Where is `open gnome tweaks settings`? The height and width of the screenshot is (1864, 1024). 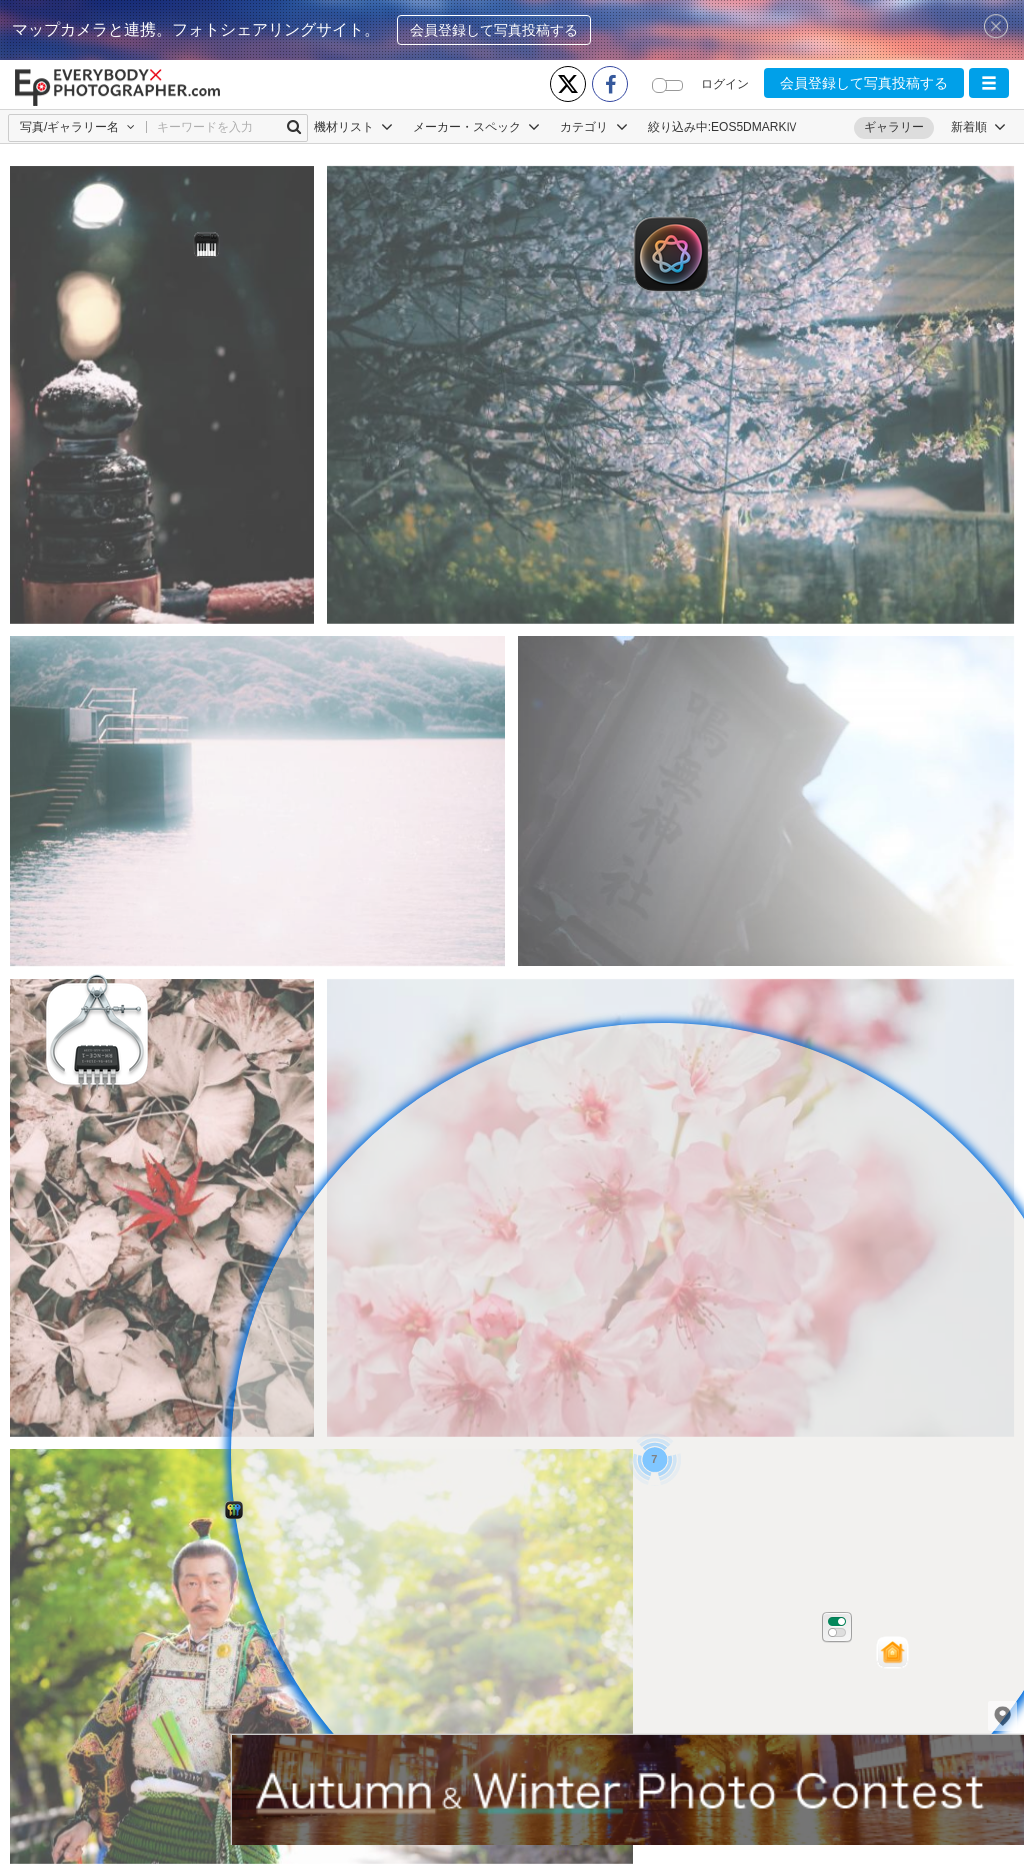 open gnome tweaks settings is located at coordinates (837, 1627).